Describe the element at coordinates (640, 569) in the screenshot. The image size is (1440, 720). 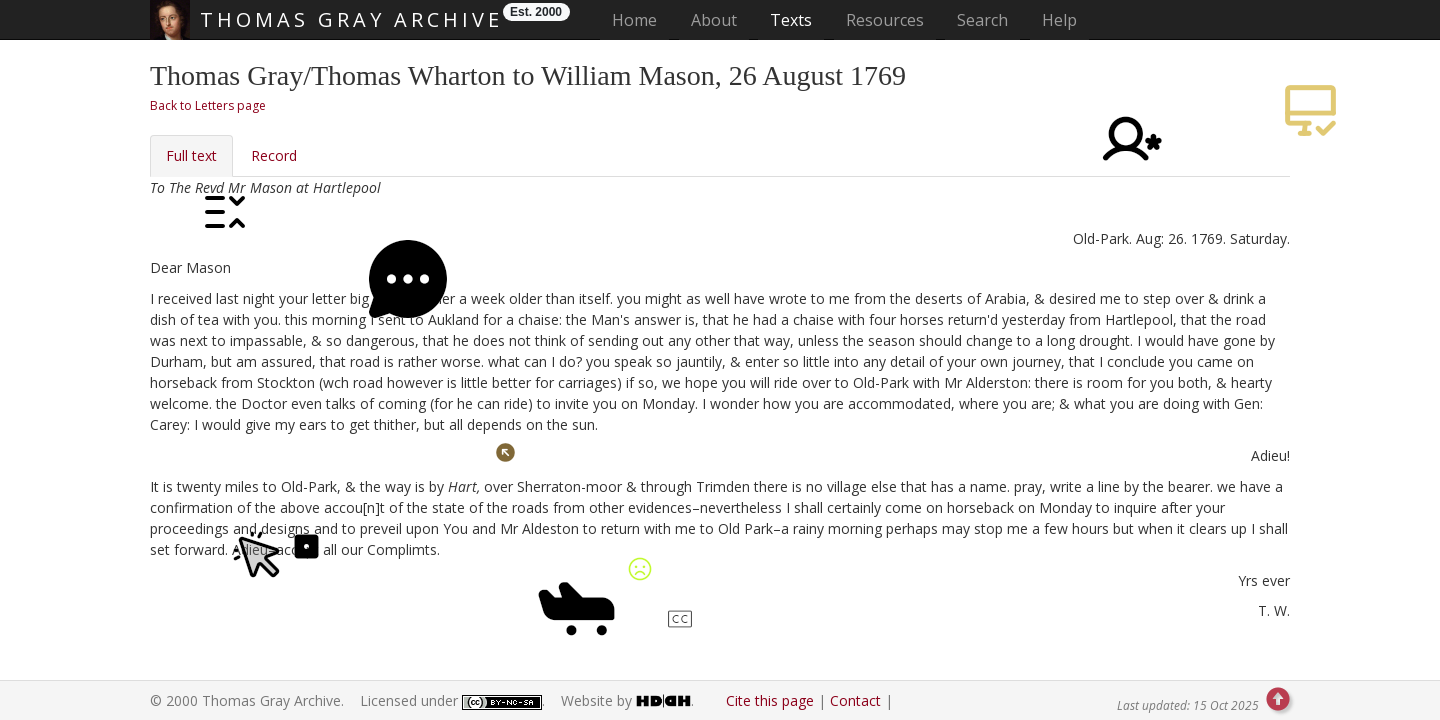
I see `indicate negative feedback or dissatisfaction` at that location.